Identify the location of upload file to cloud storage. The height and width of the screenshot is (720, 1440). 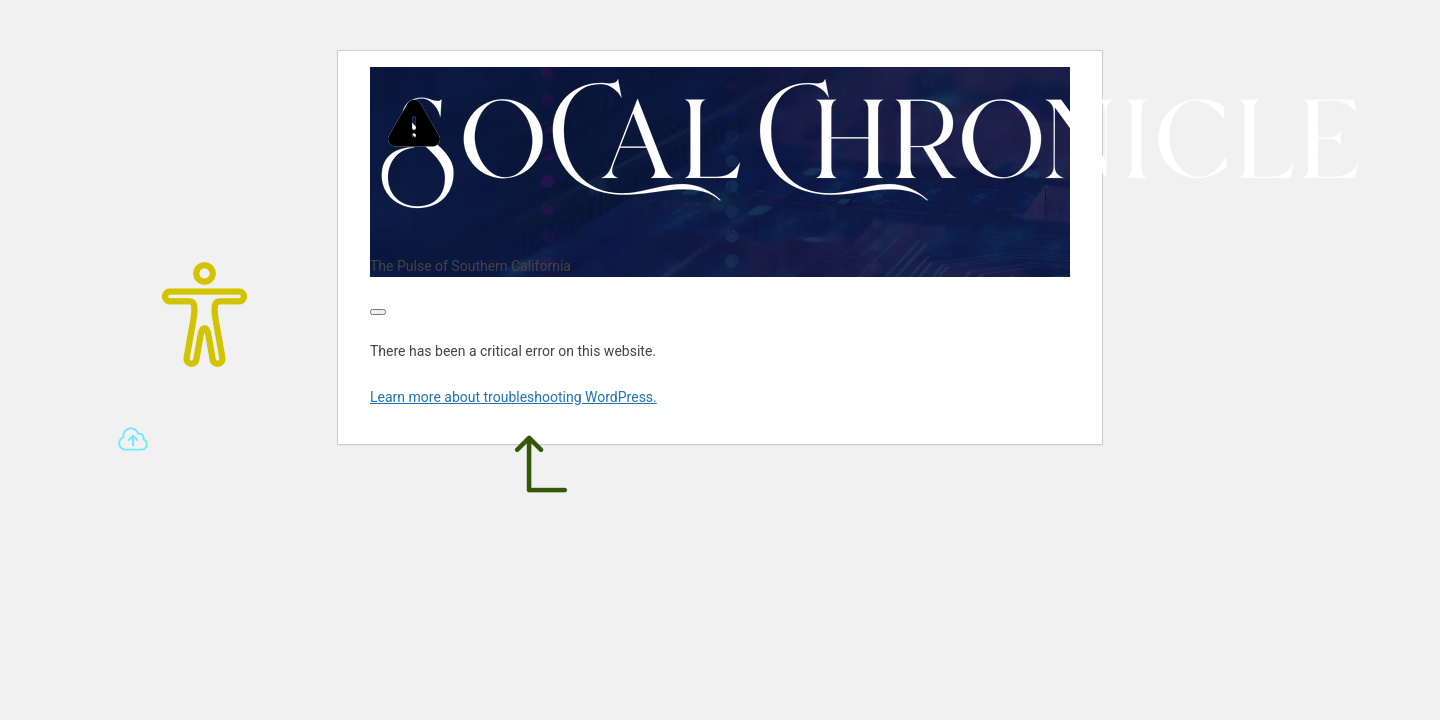
(133, 439).